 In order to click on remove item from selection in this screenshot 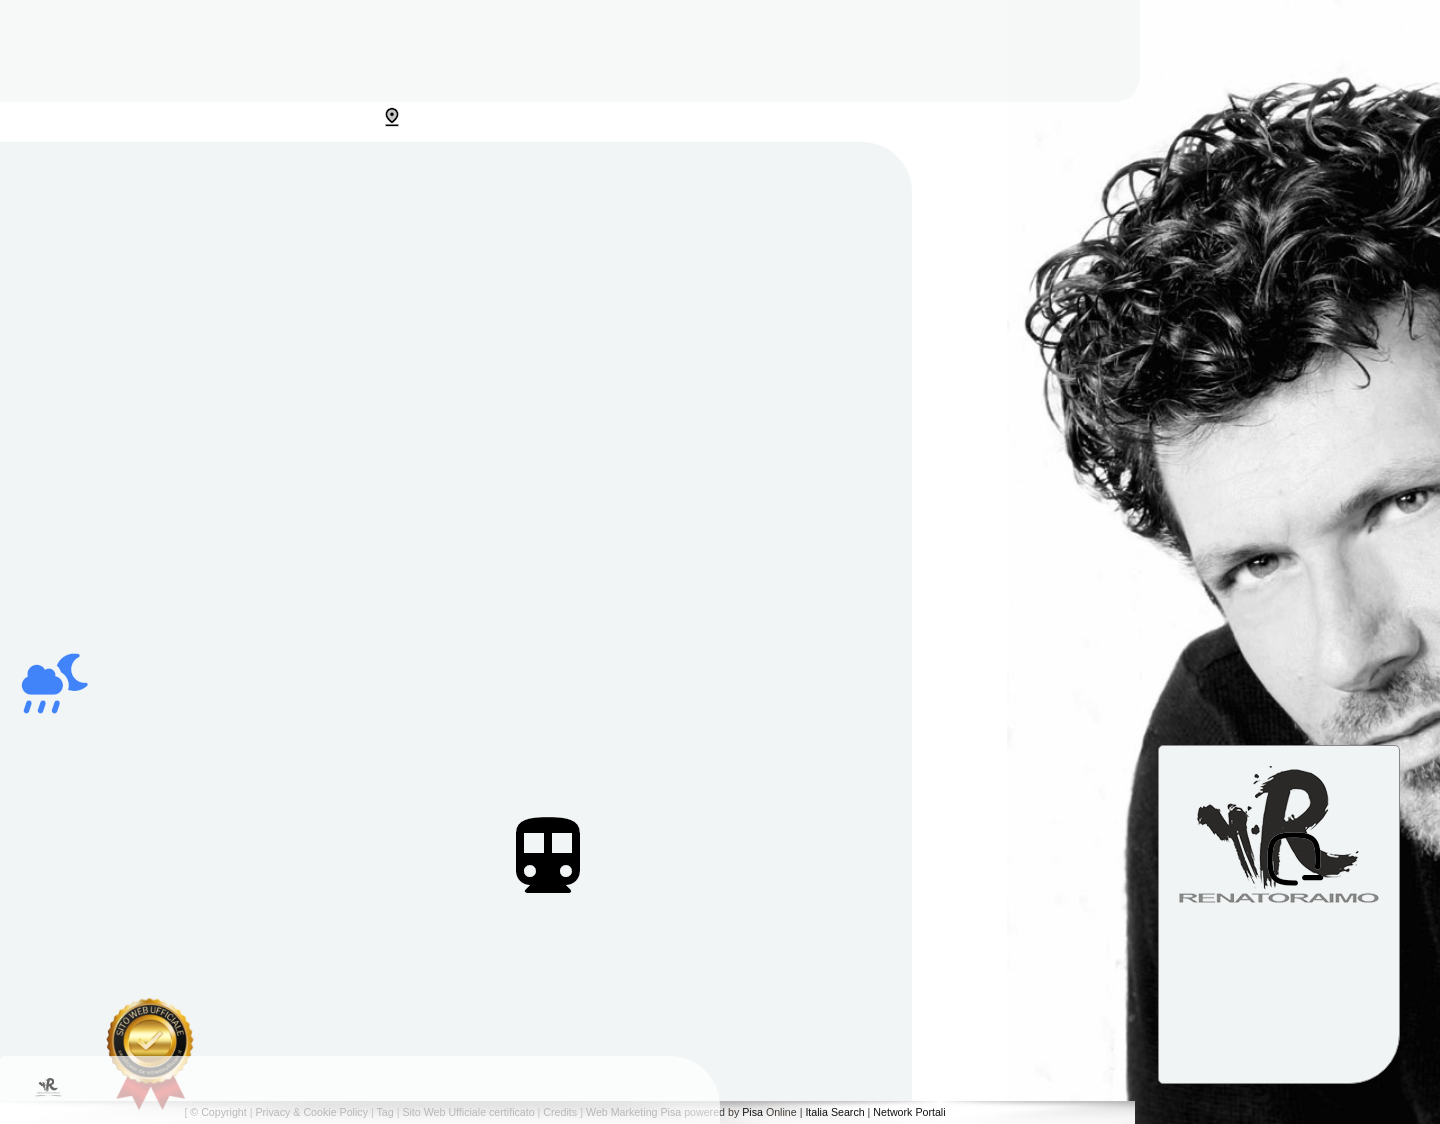, I will do `click(1294, 859)`.